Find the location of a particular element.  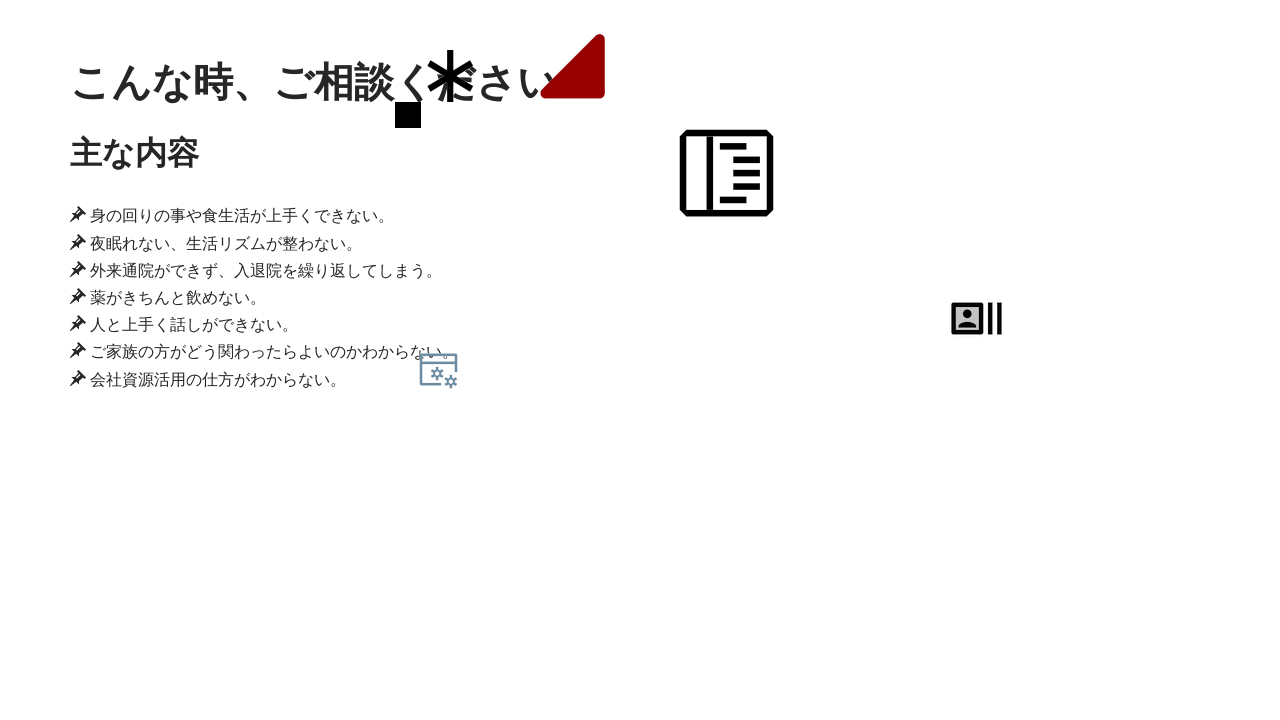

indicates full cellular signal strength is located at coordinates (578, 69).